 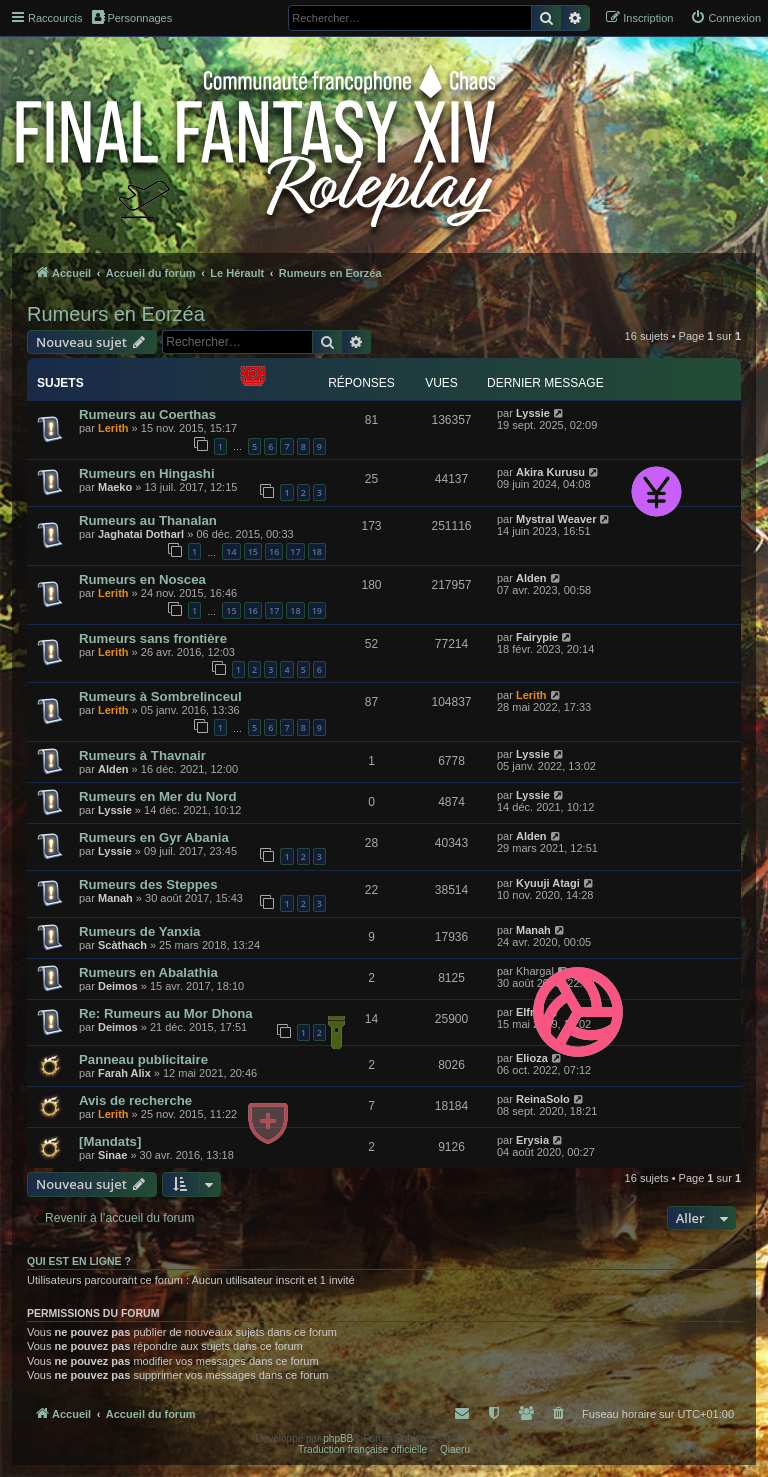 I want to click on view or select Japanese yen currency, so click(x=656, y=491).